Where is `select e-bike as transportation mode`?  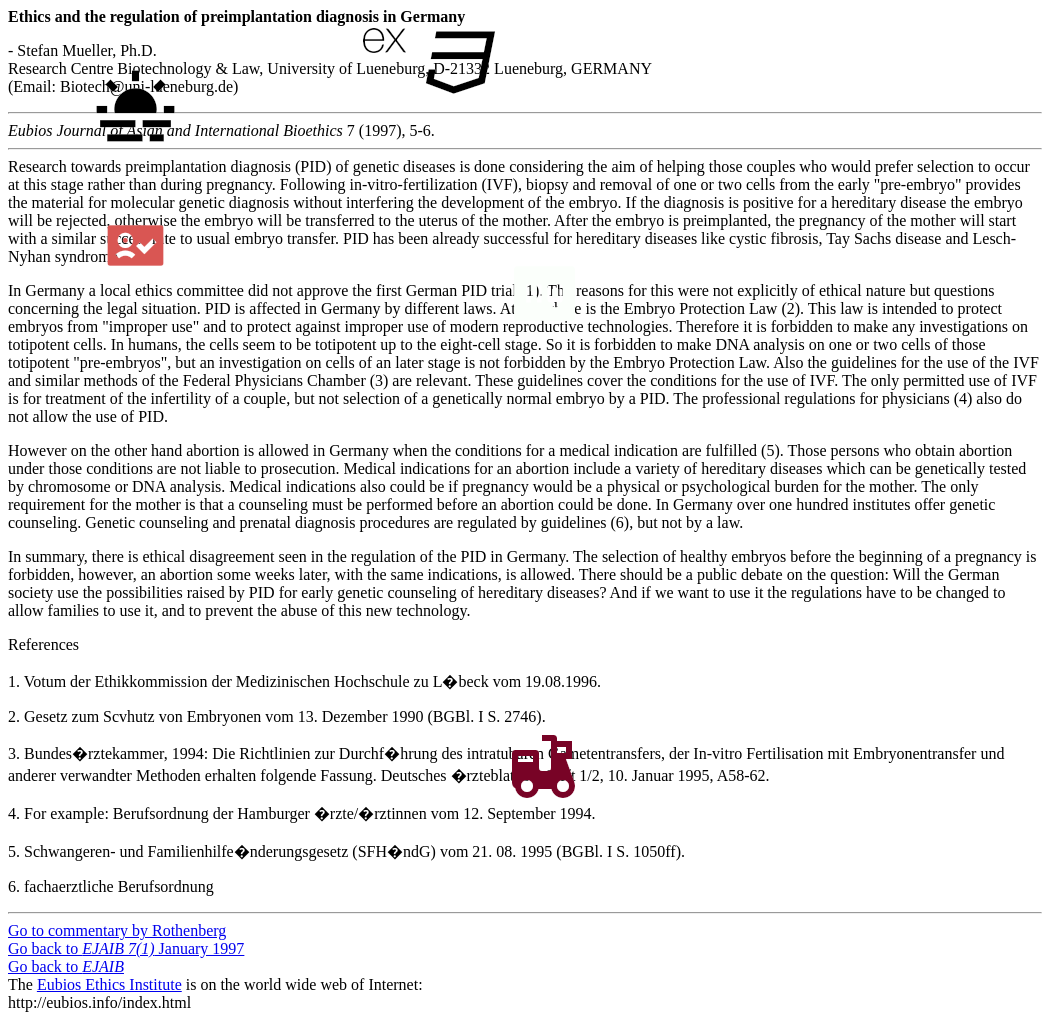 select e-bike as transportation mode is located at coordinates (542, 768).